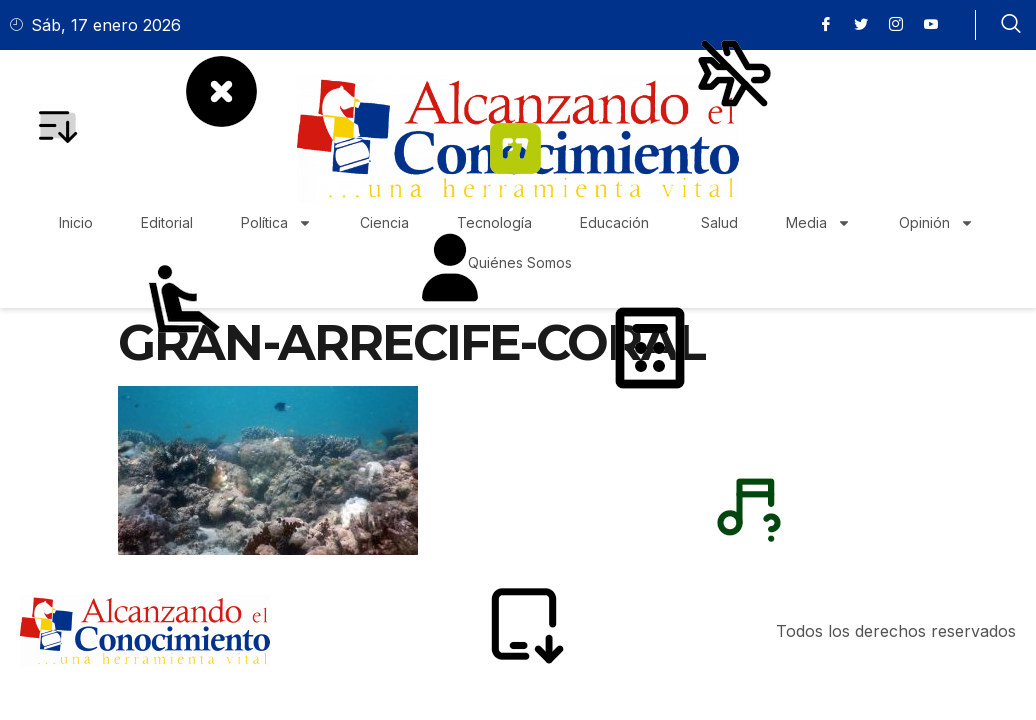  I want to click on disable airplane mode, so click(734, 73).